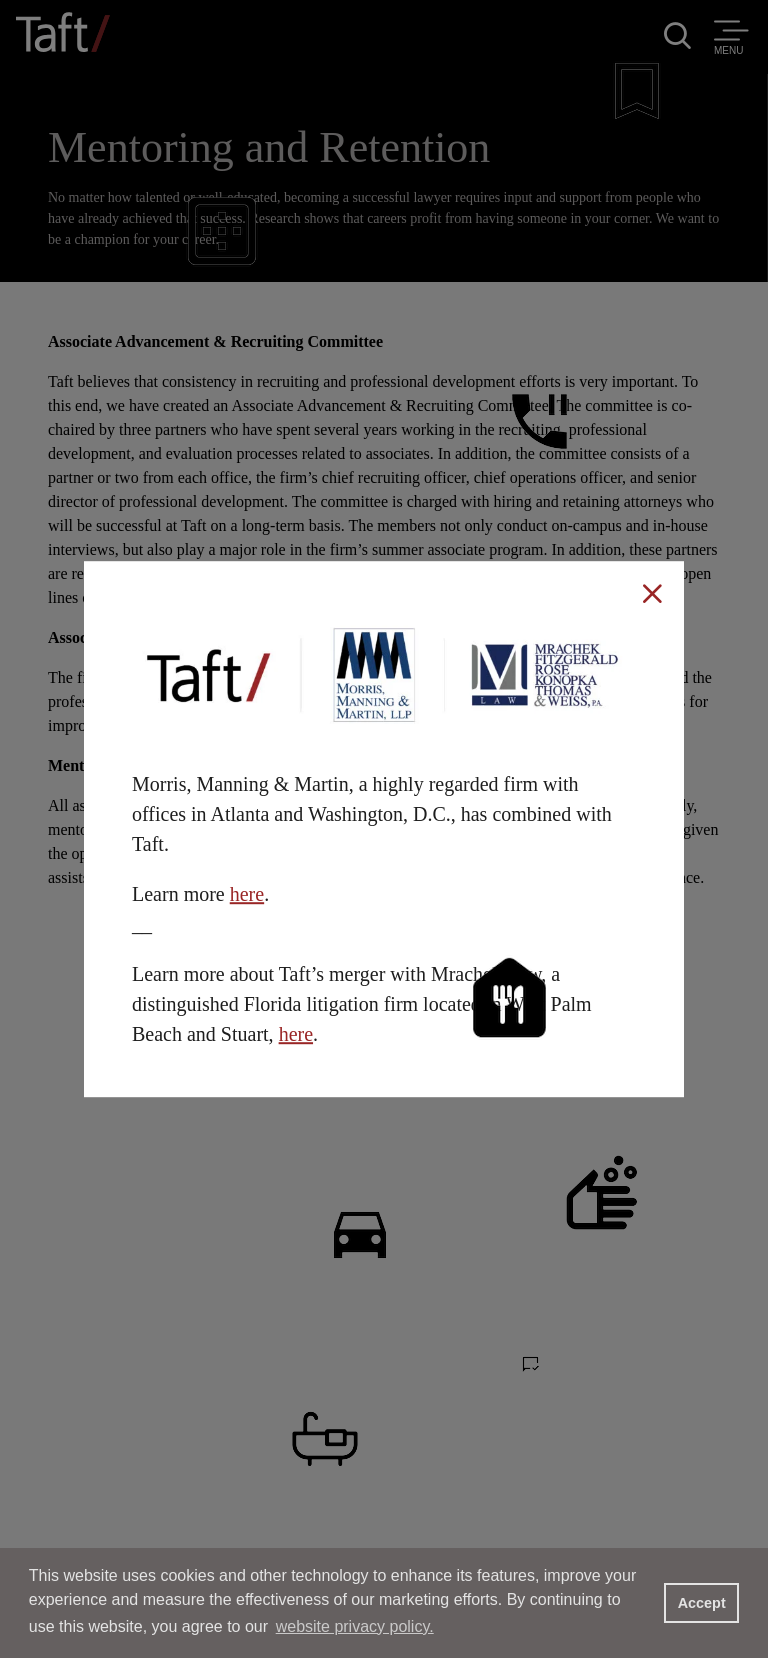  I want to click on mark a conversation as read, so click(530, 1364).